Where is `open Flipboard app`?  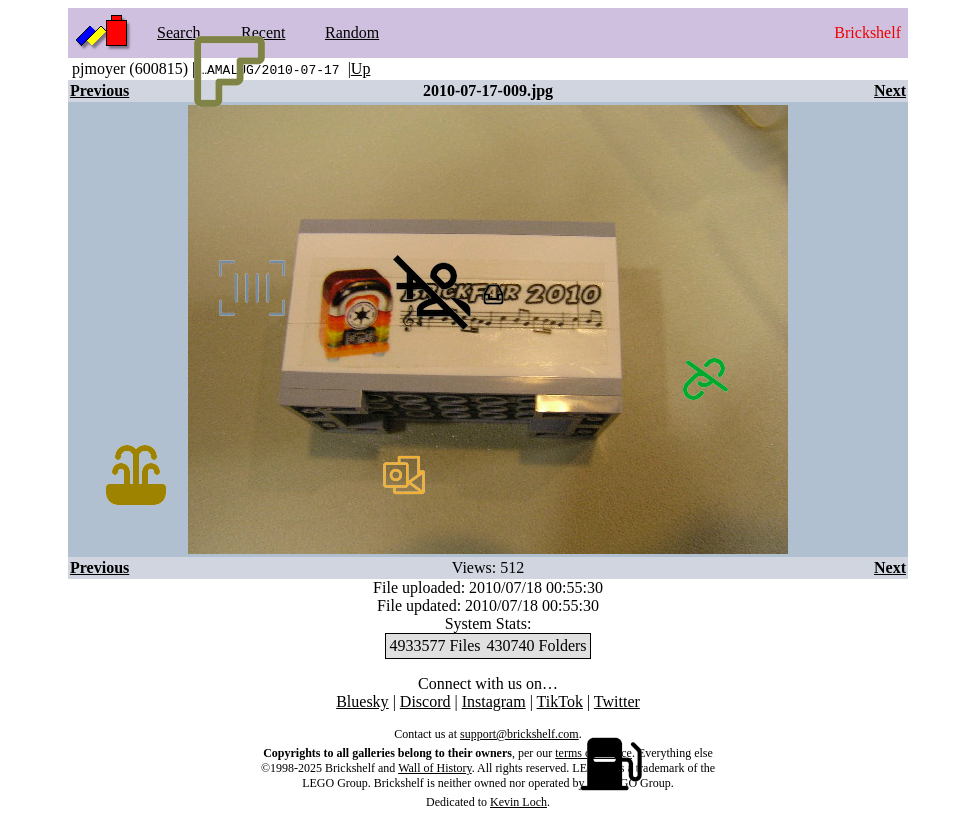 open Flipboard app is located at coordinates (229, 71).